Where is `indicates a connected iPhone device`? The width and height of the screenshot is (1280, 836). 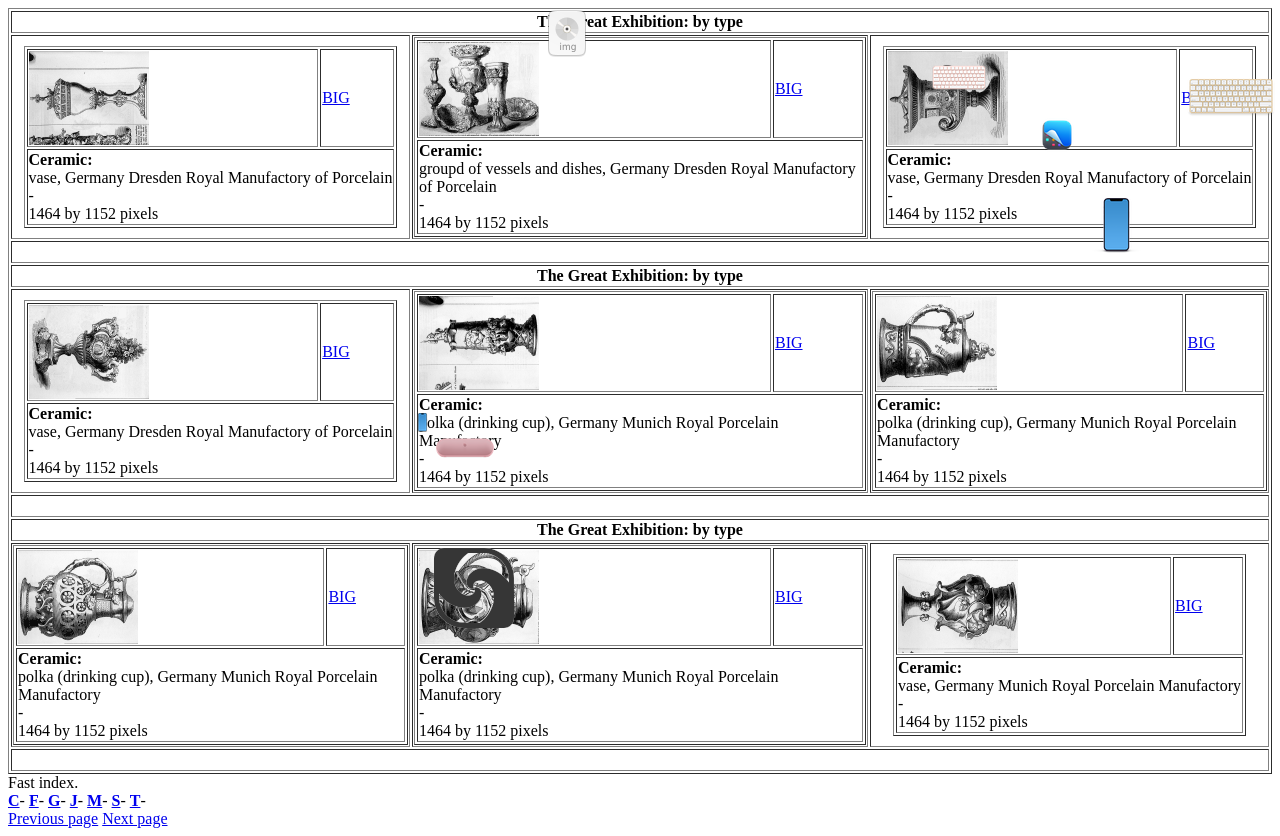 indicates a connected iPhone device is located at coordinates (422, 422).